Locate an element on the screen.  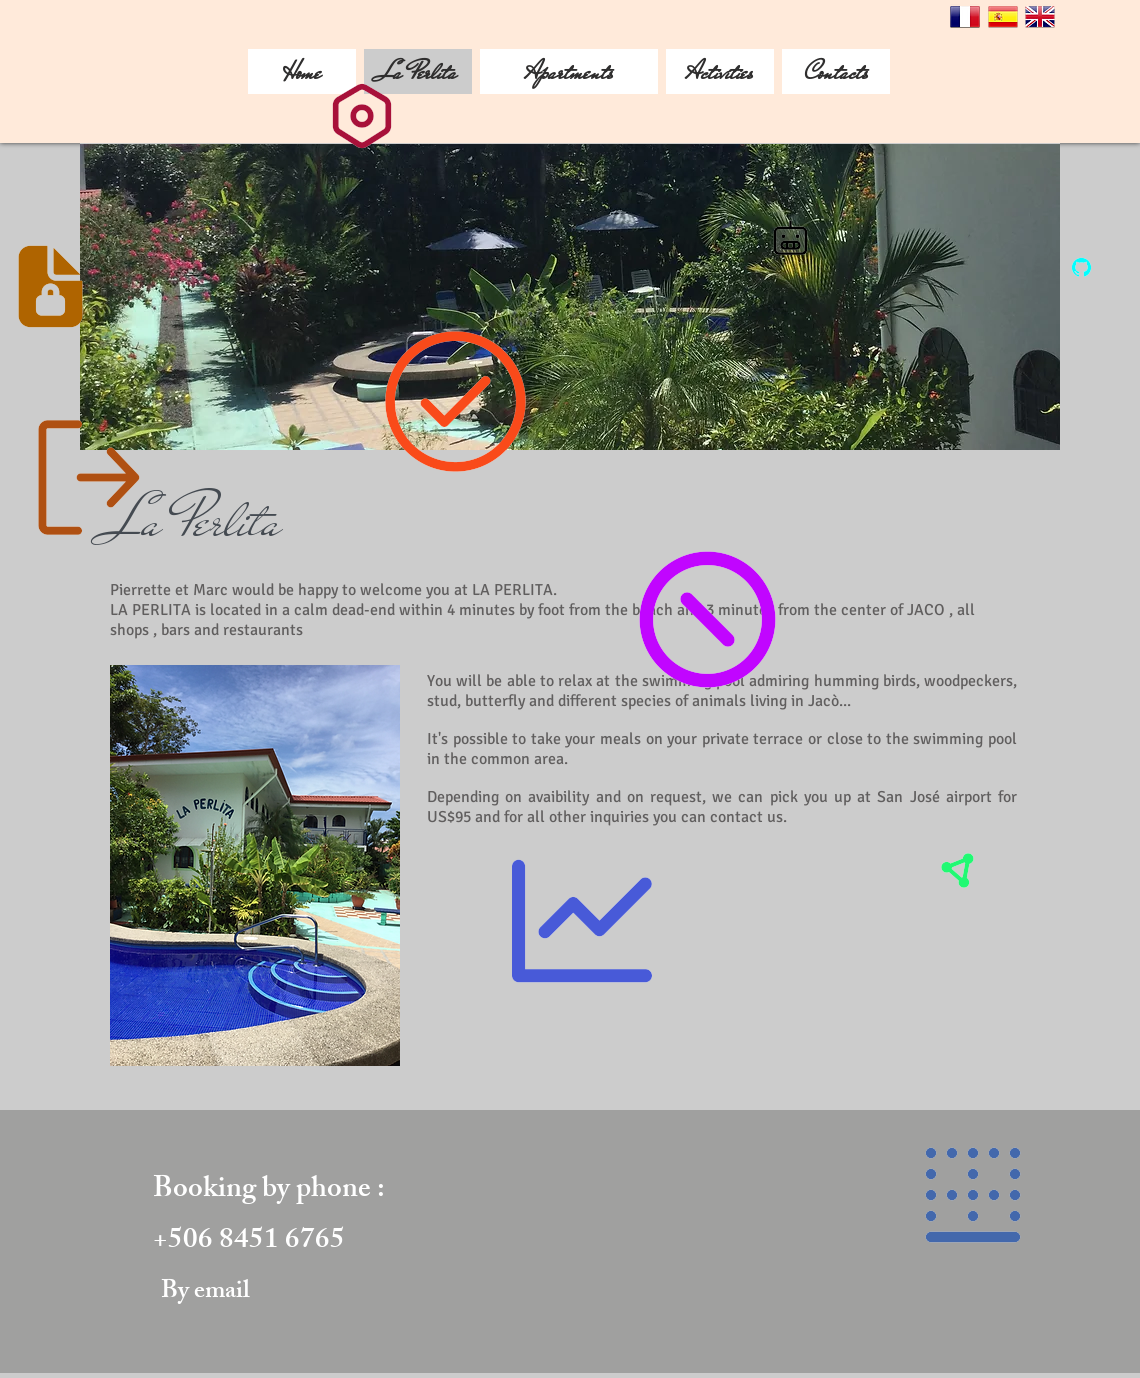
access settings or preferences is located at coordinates (362, 116).